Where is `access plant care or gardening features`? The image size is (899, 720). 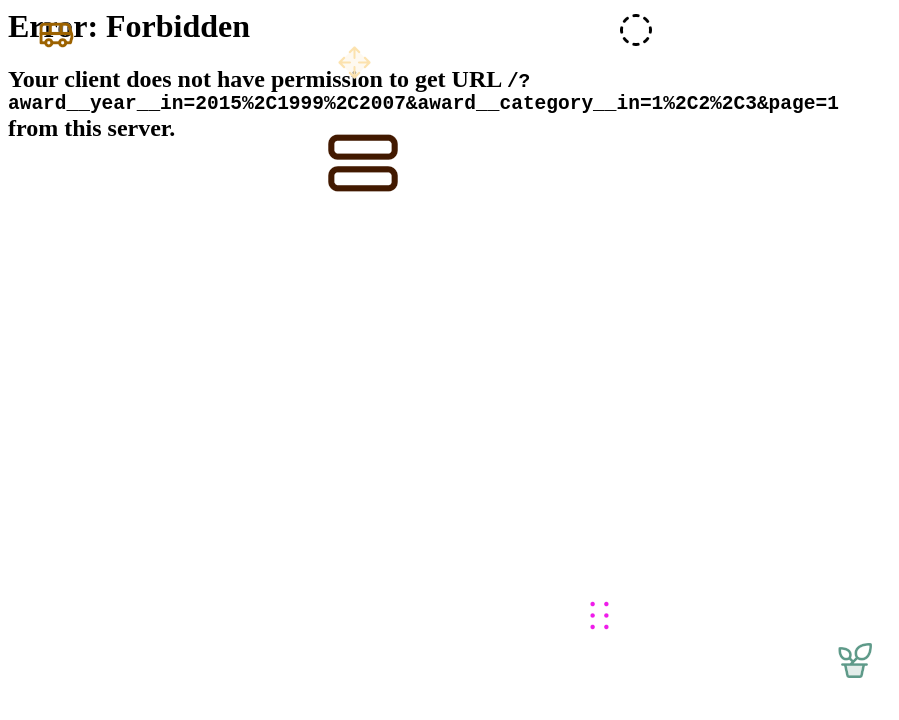
access plant care or gardening features is located at coordinates (854, 660).